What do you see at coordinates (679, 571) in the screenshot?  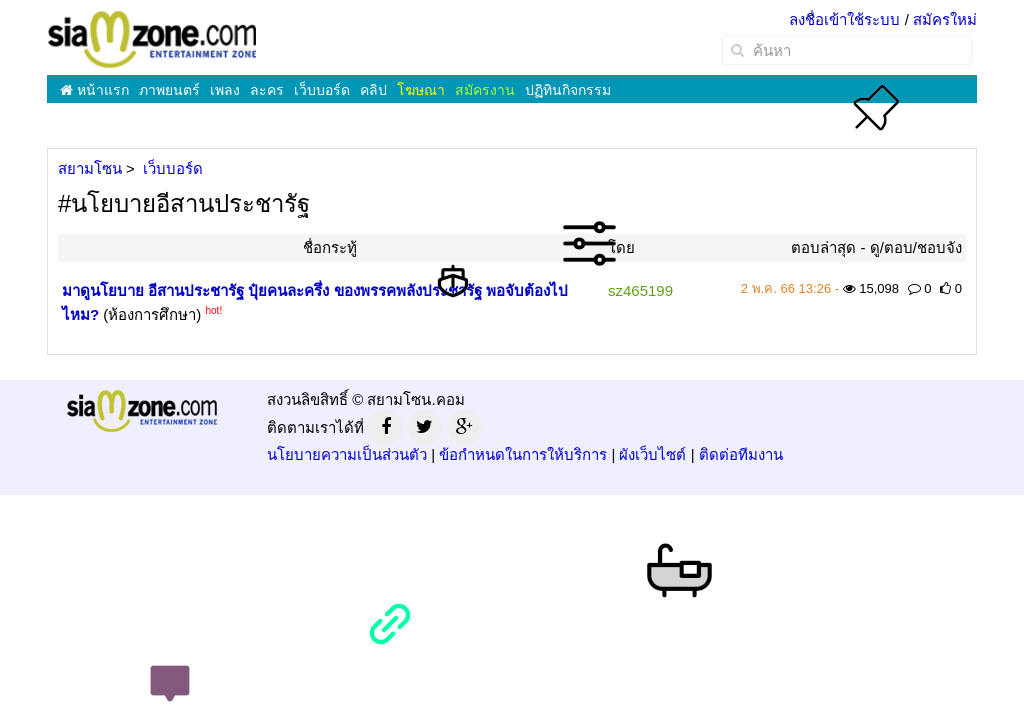 I see `indicates bathroom amenity in a listing` at bounding box center [679, 571].